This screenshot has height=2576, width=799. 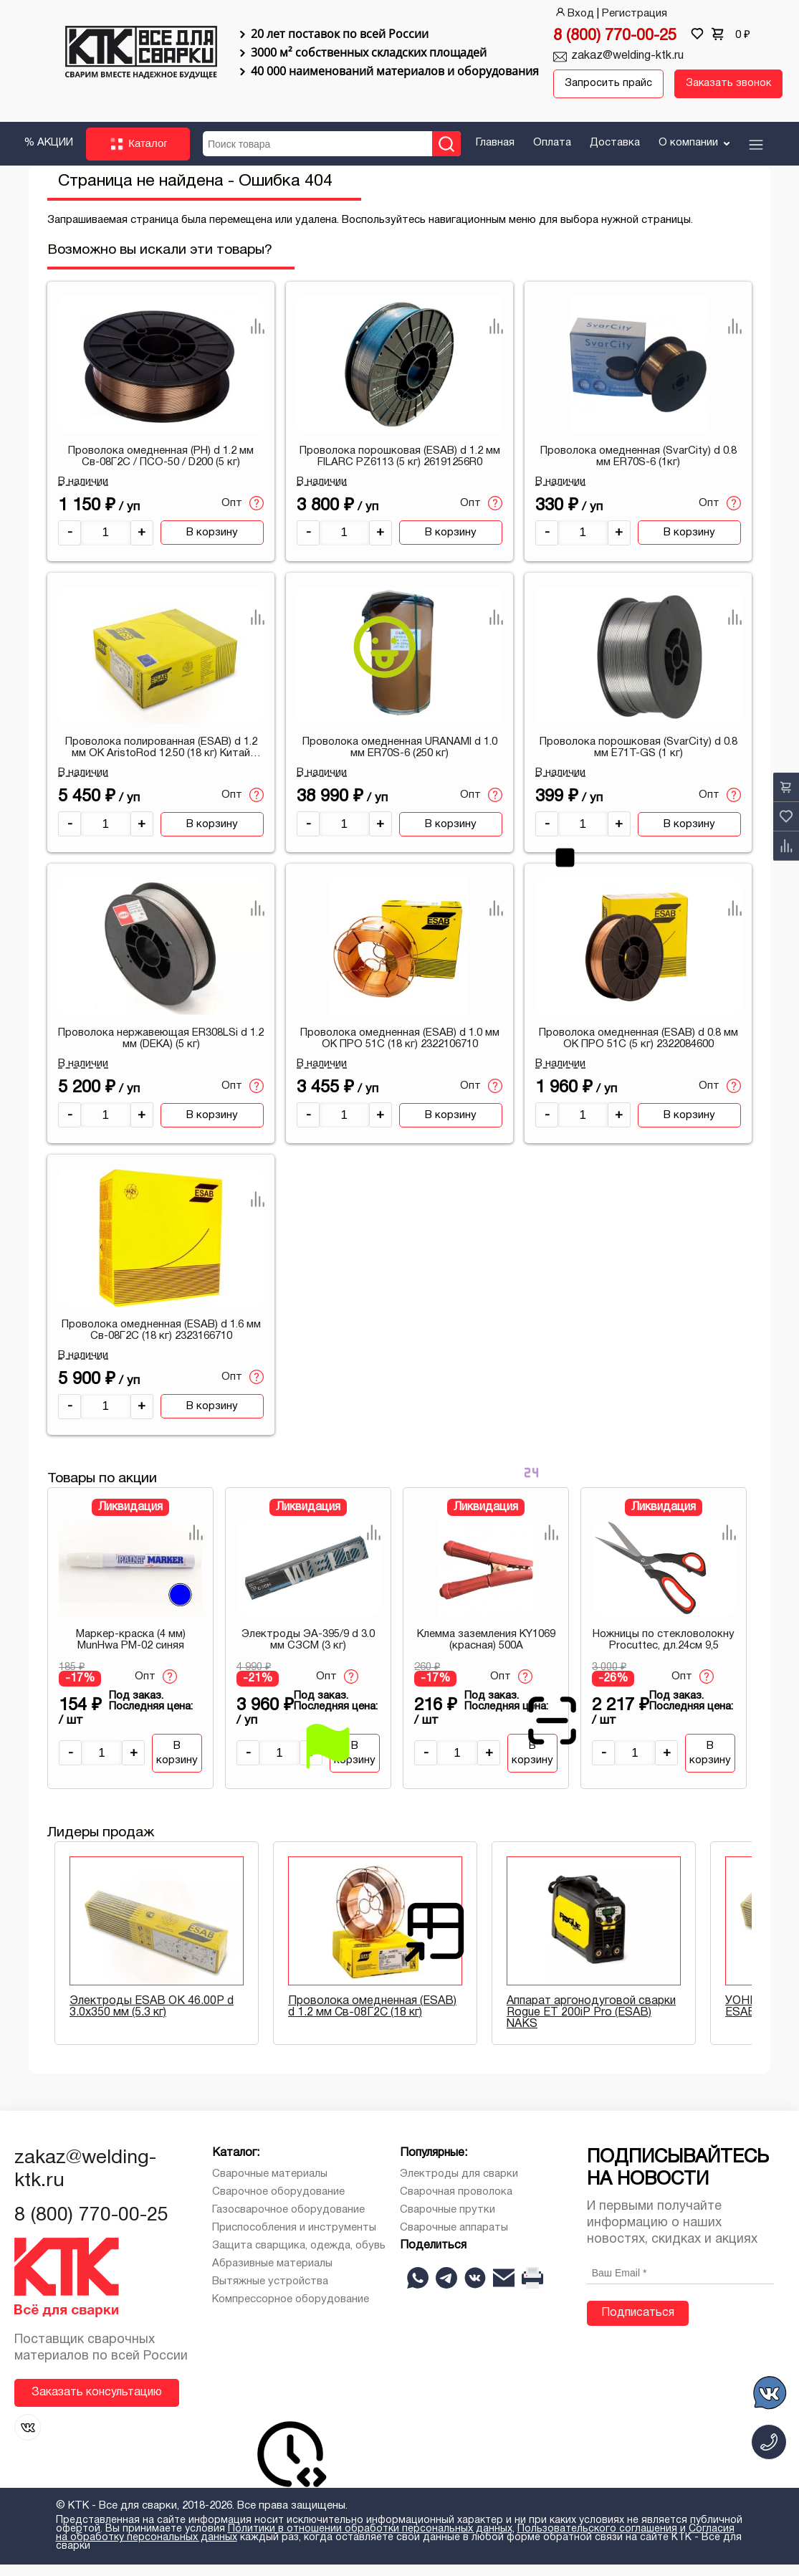 I want to click on add a playful or silly reaction, so click(x=384, y=647).